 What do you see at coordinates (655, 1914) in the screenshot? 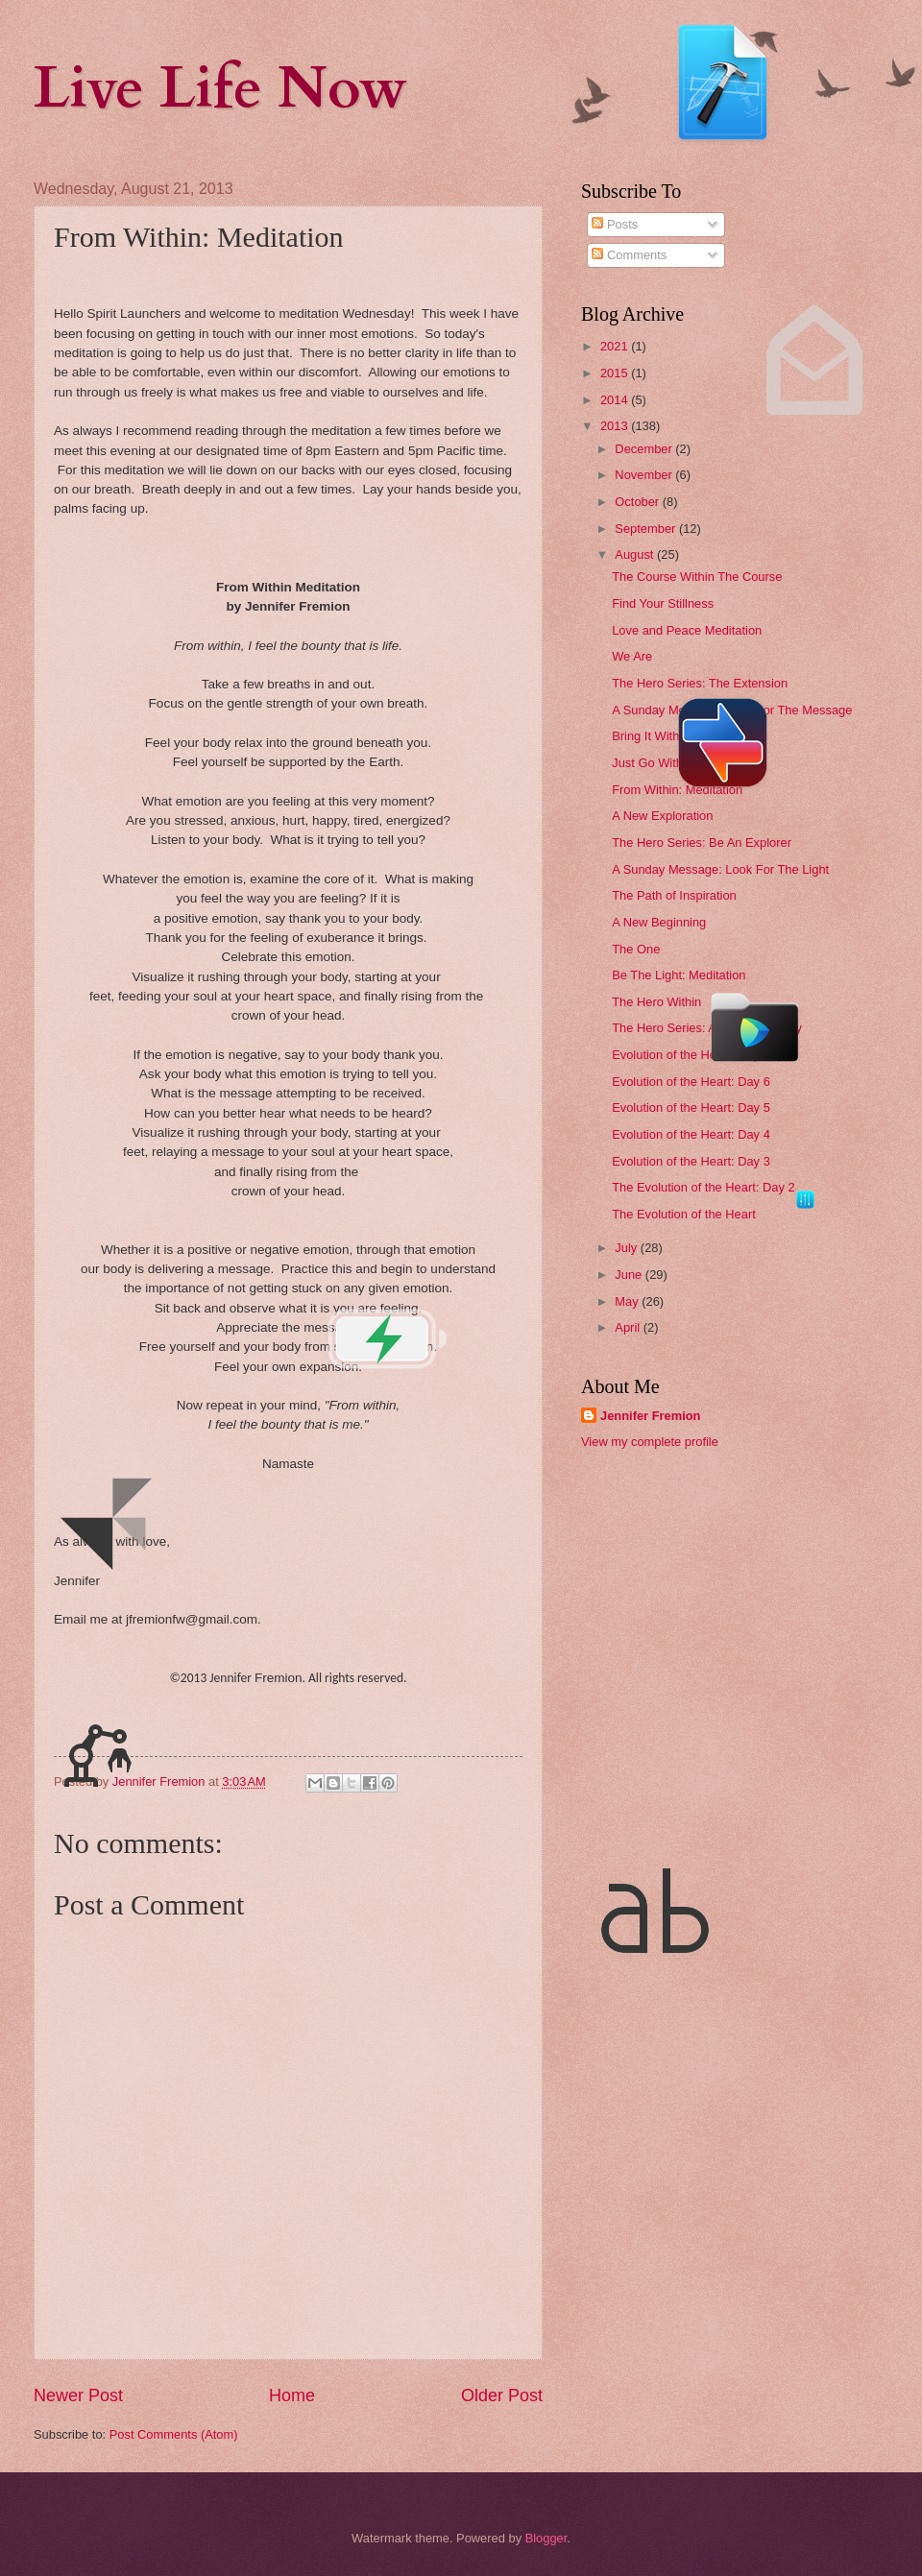
I see `access font settings and preferences` at bounding box center [655, 1914].